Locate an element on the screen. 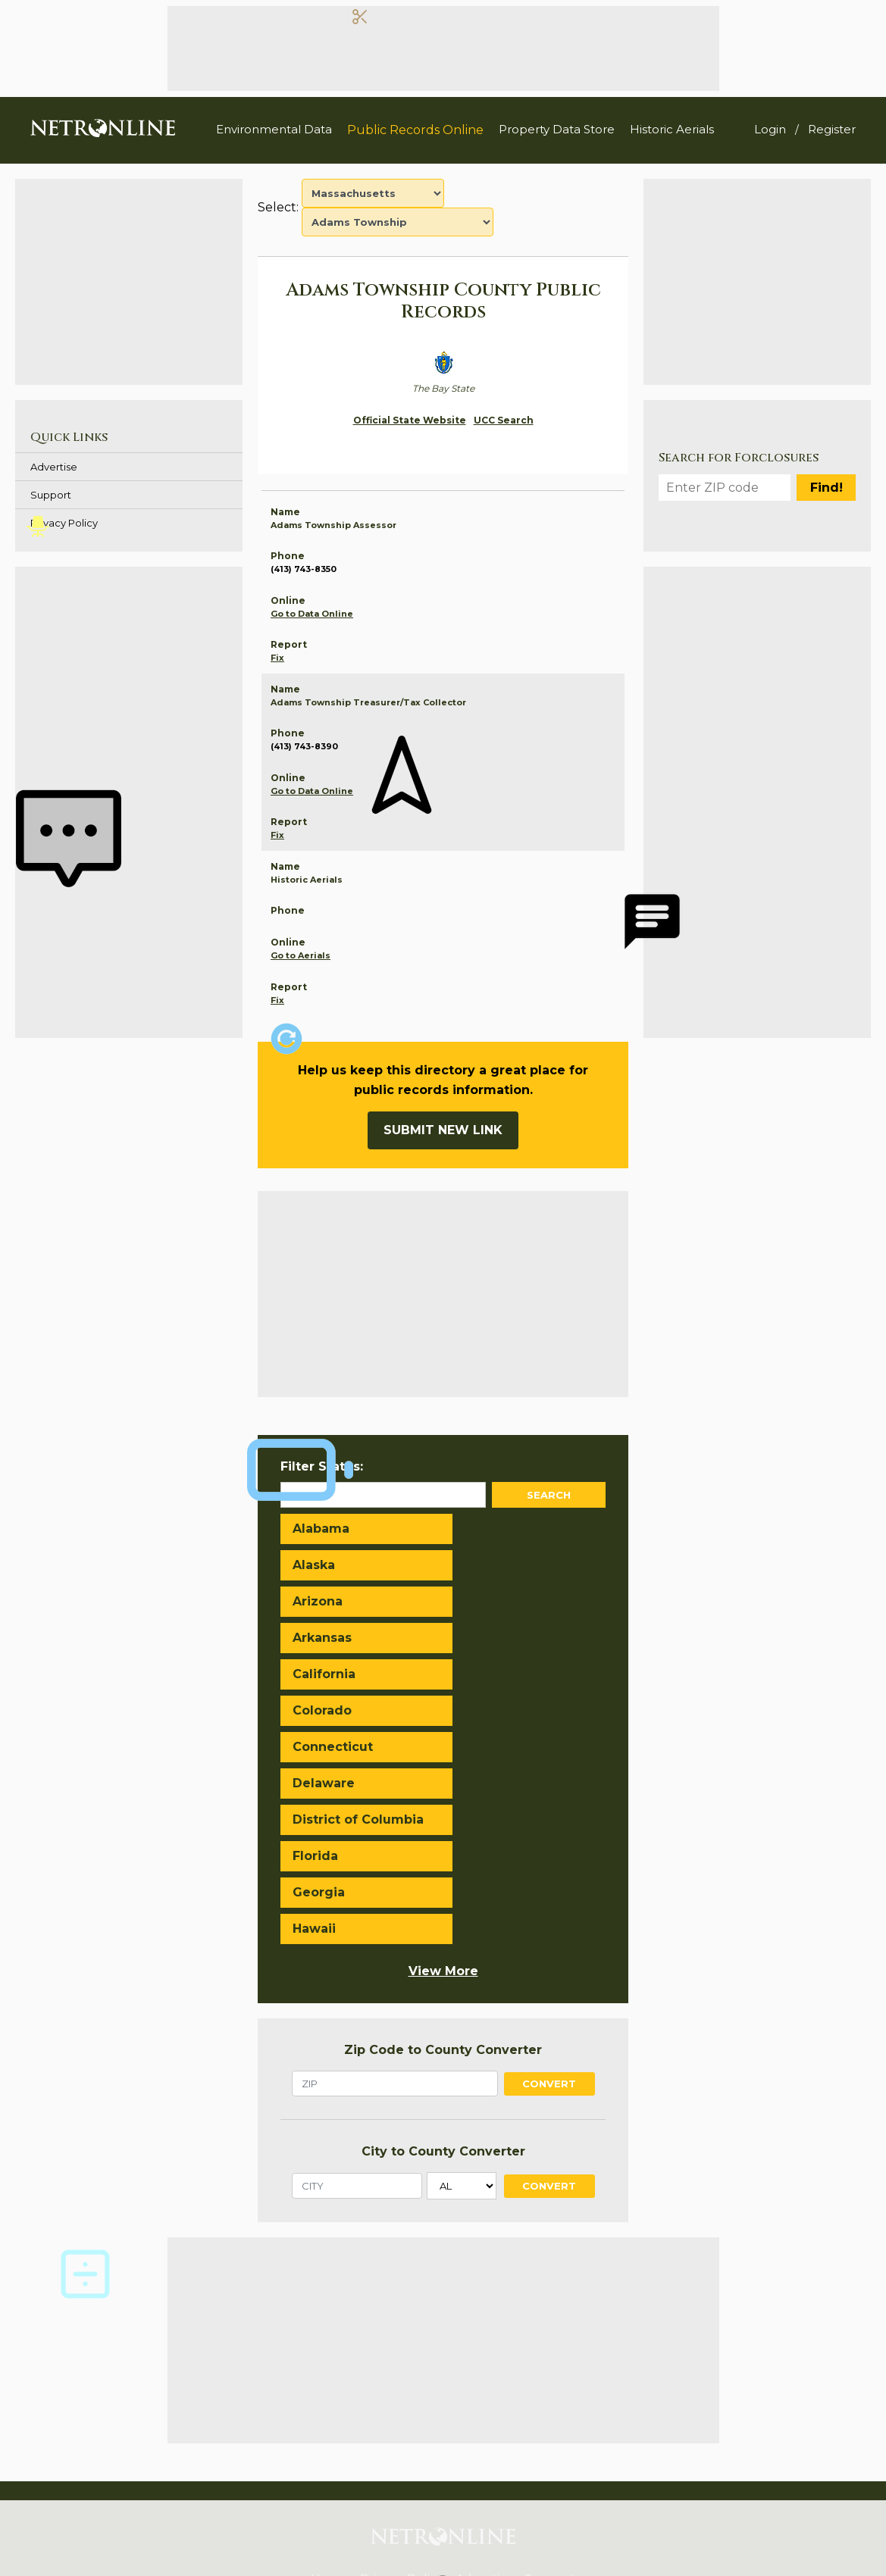 Image resolution: width=886 pixels, height=2576 pixels. open chat or messaging is located at coordinates (652, 921).